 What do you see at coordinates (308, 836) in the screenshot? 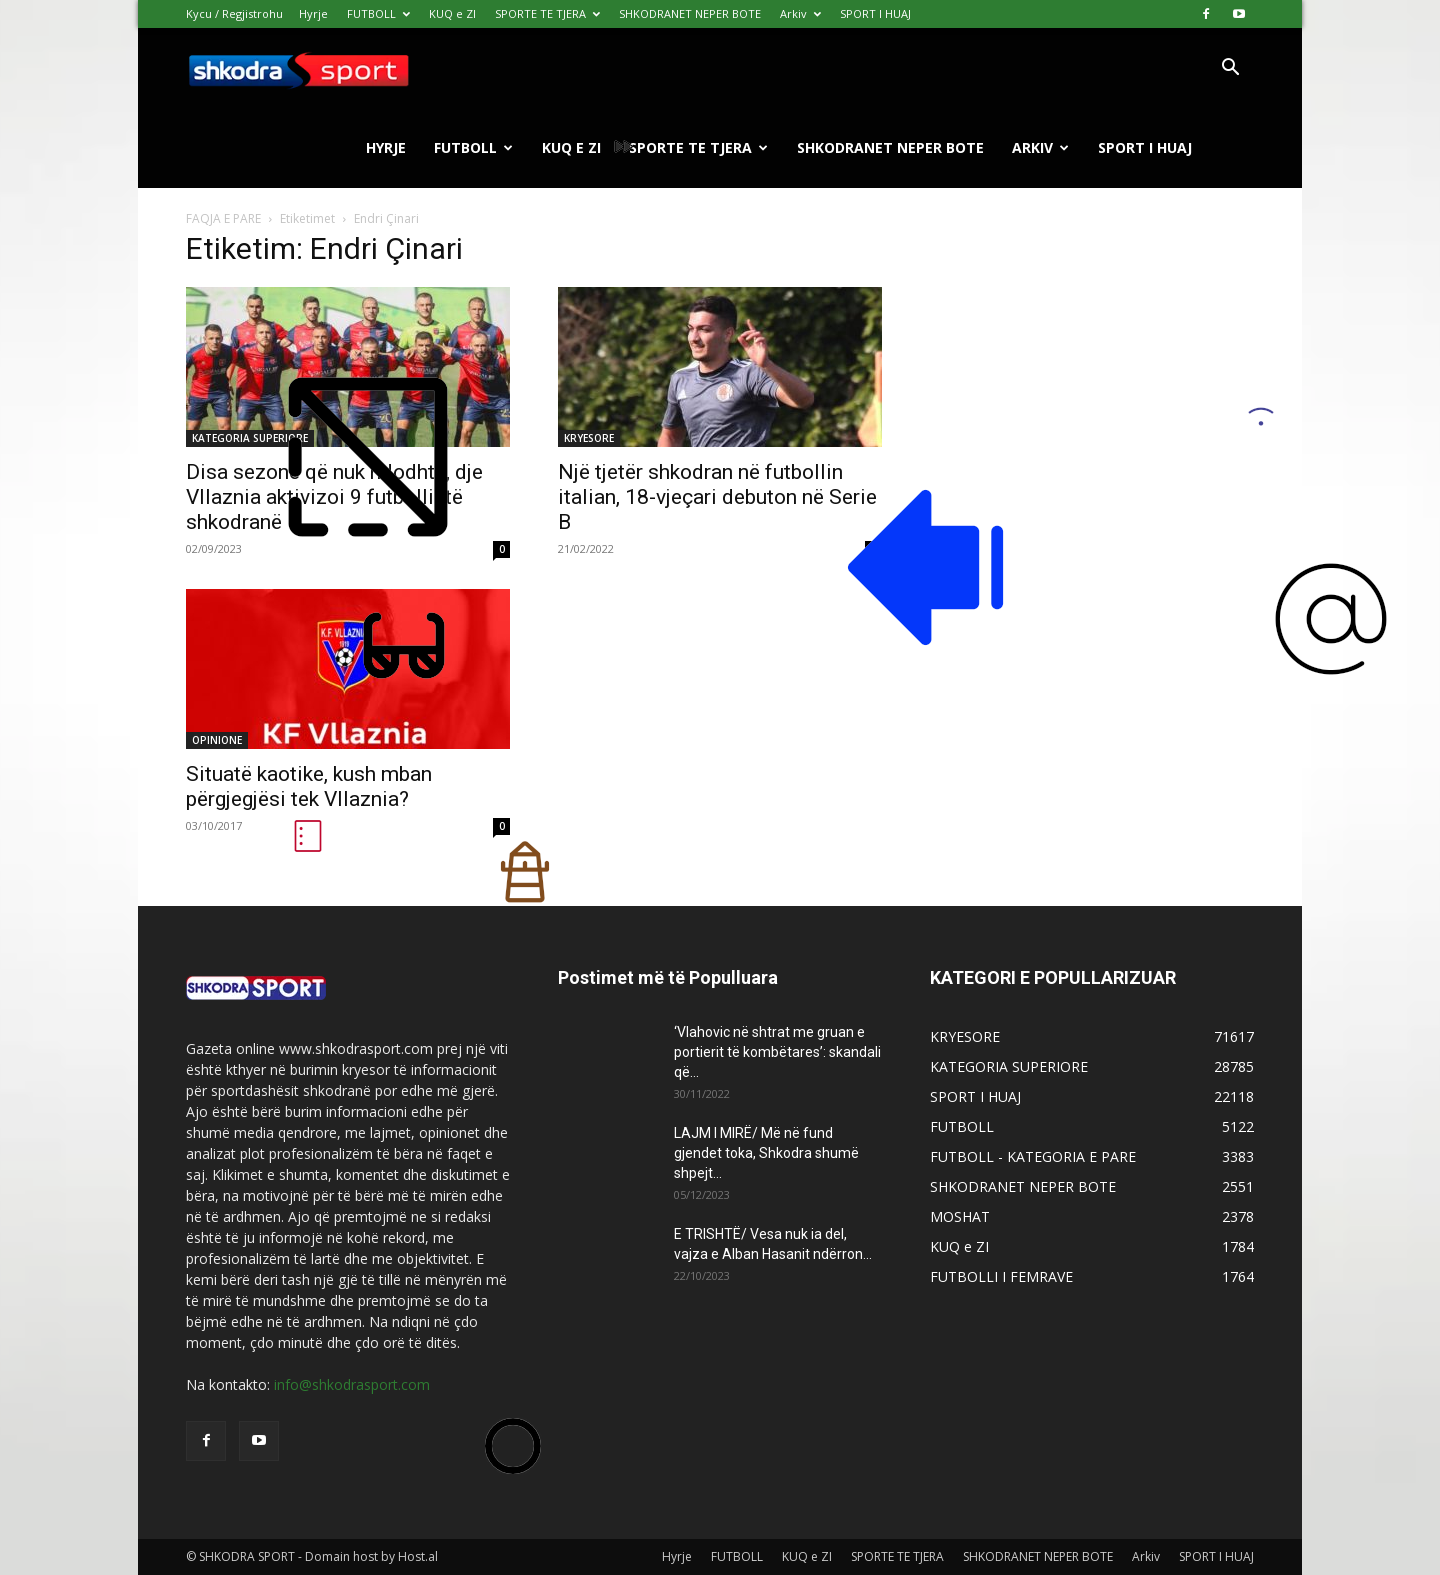
I see `view screenplay or script documents` at bounding box center [308, 836].